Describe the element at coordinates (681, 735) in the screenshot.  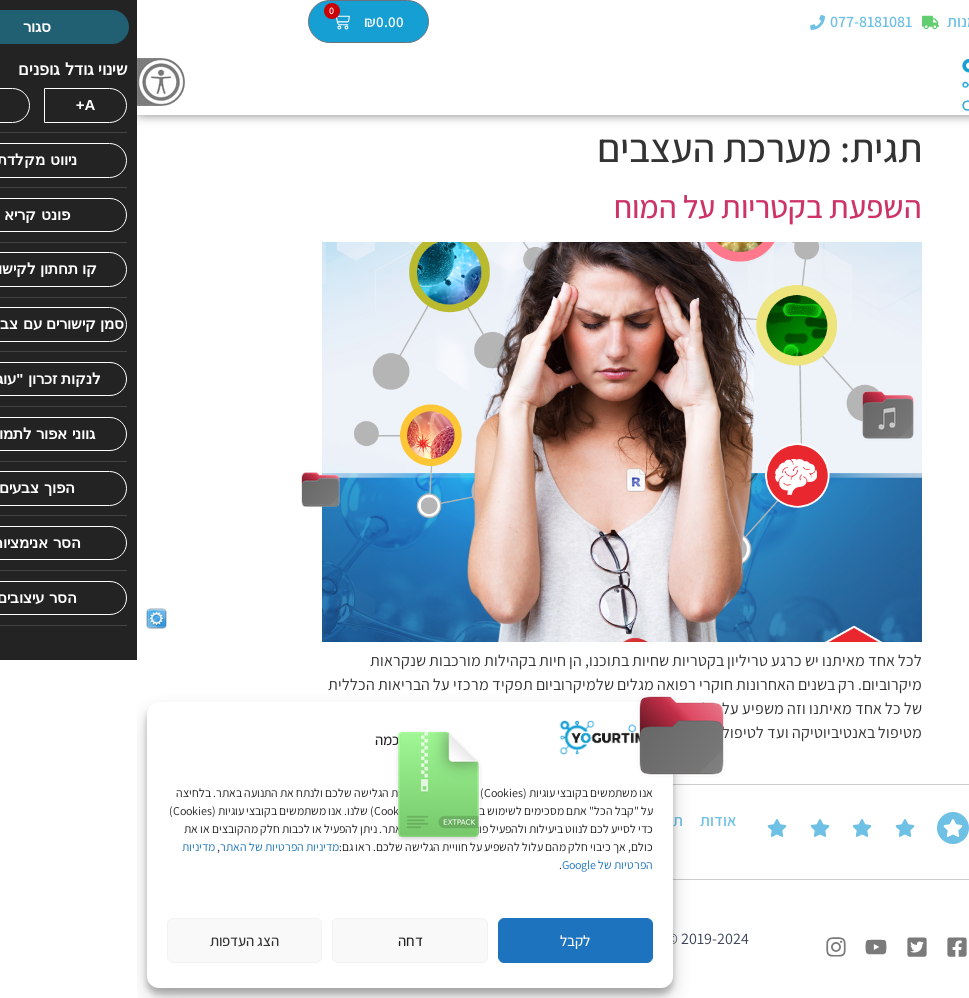
I see `drop files here to move them into this folder` at that location.